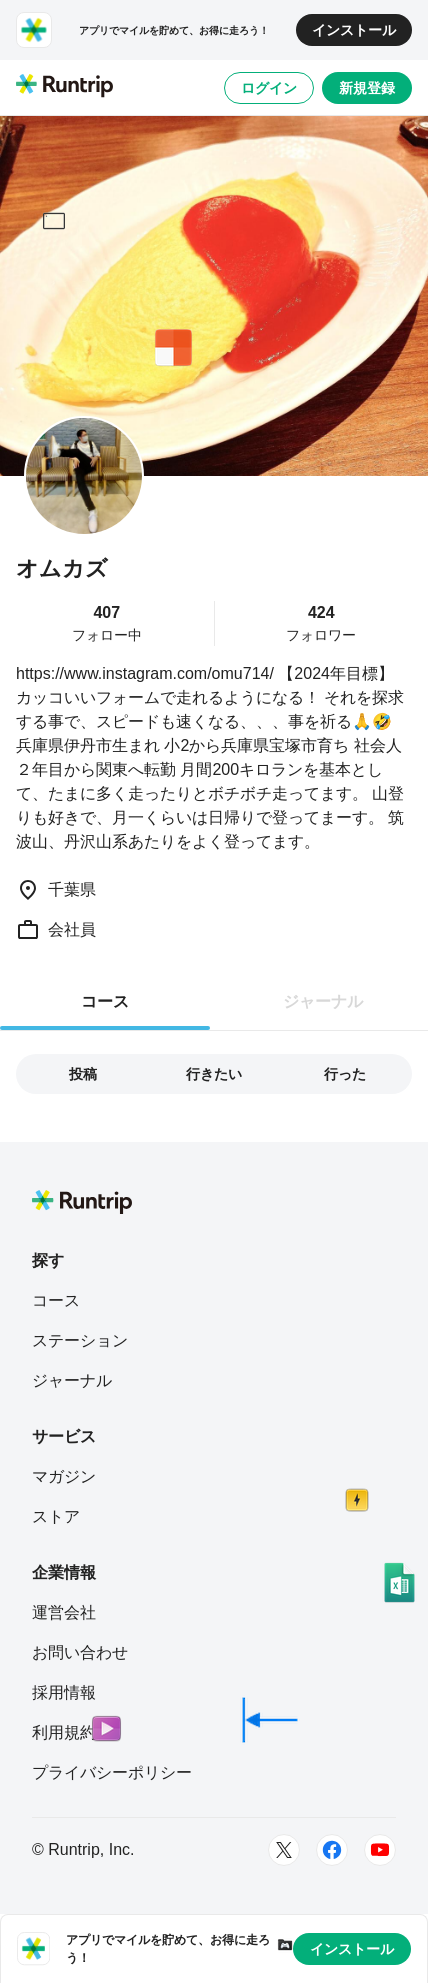  What do you see at coordinates (270, 1720) in the screenshot?
I see `go to the first item in a list or sequence` at bounding box center [270, 1720].